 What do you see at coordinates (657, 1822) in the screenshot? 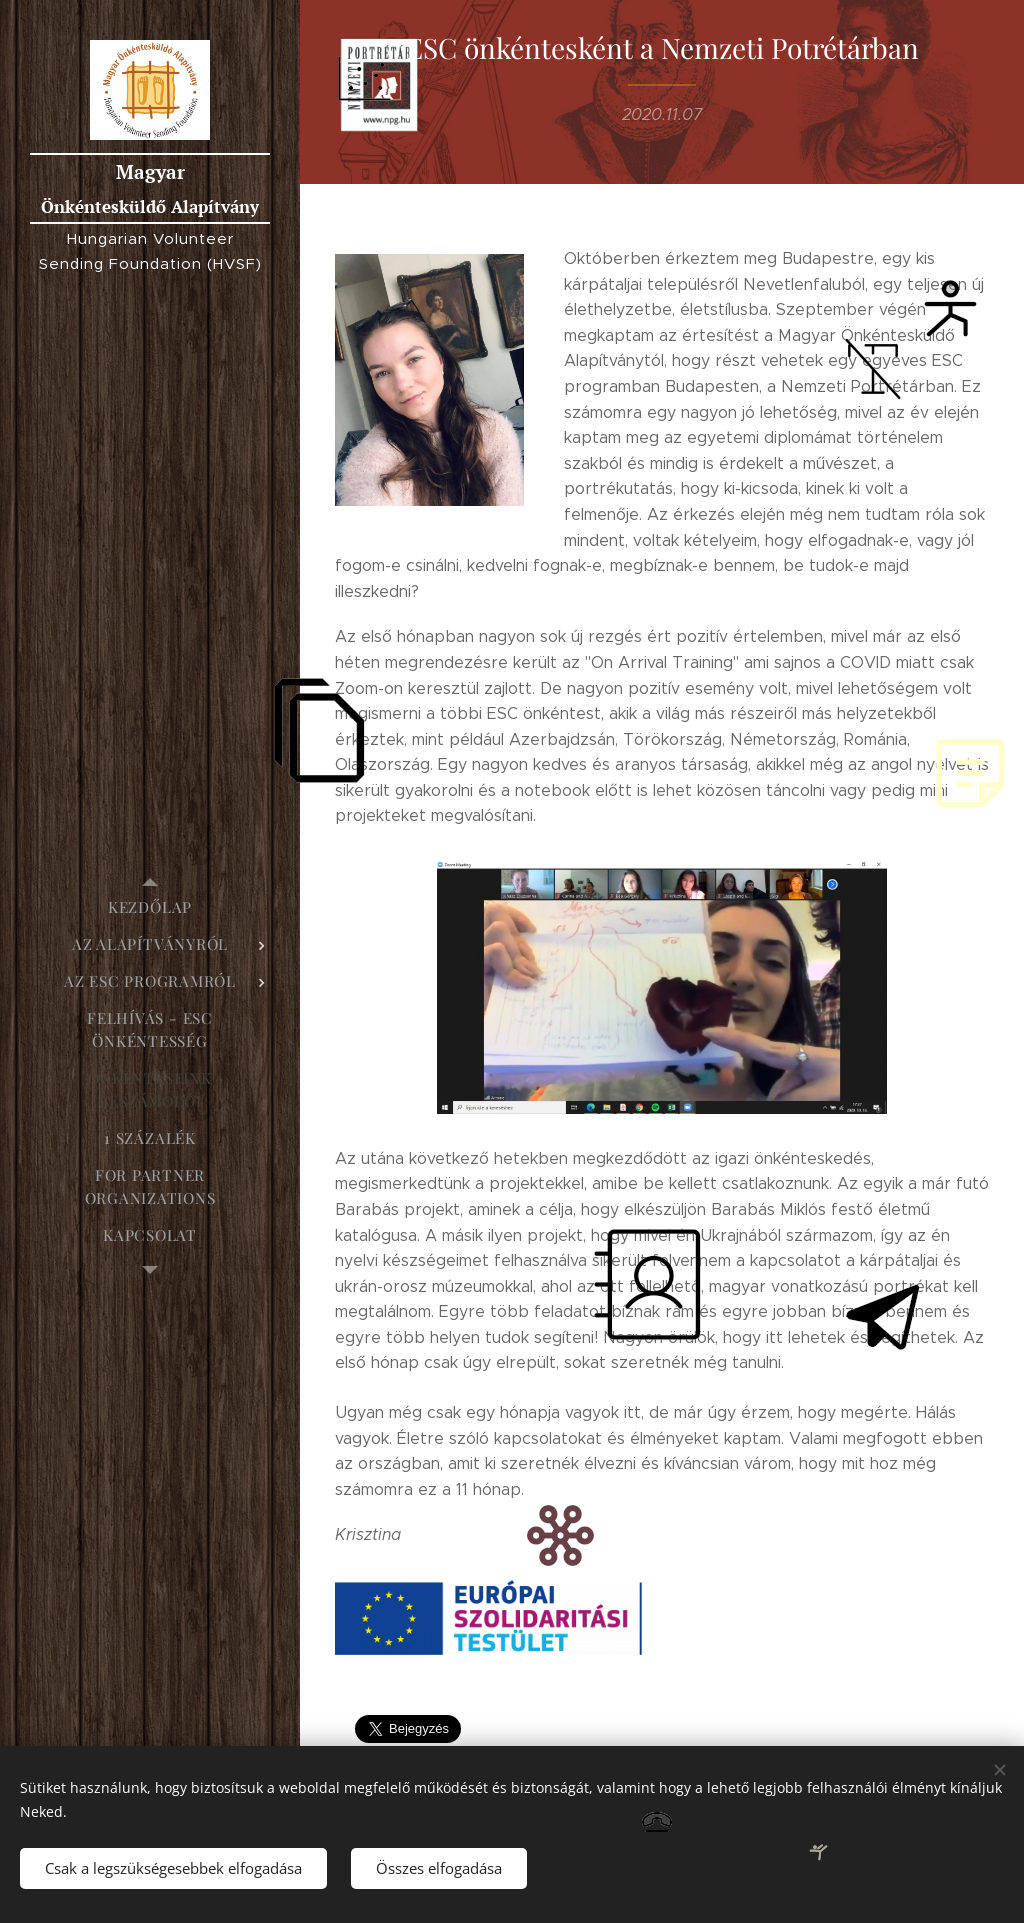
I see `end or hang up a call` at bounding box center [657, 1822].